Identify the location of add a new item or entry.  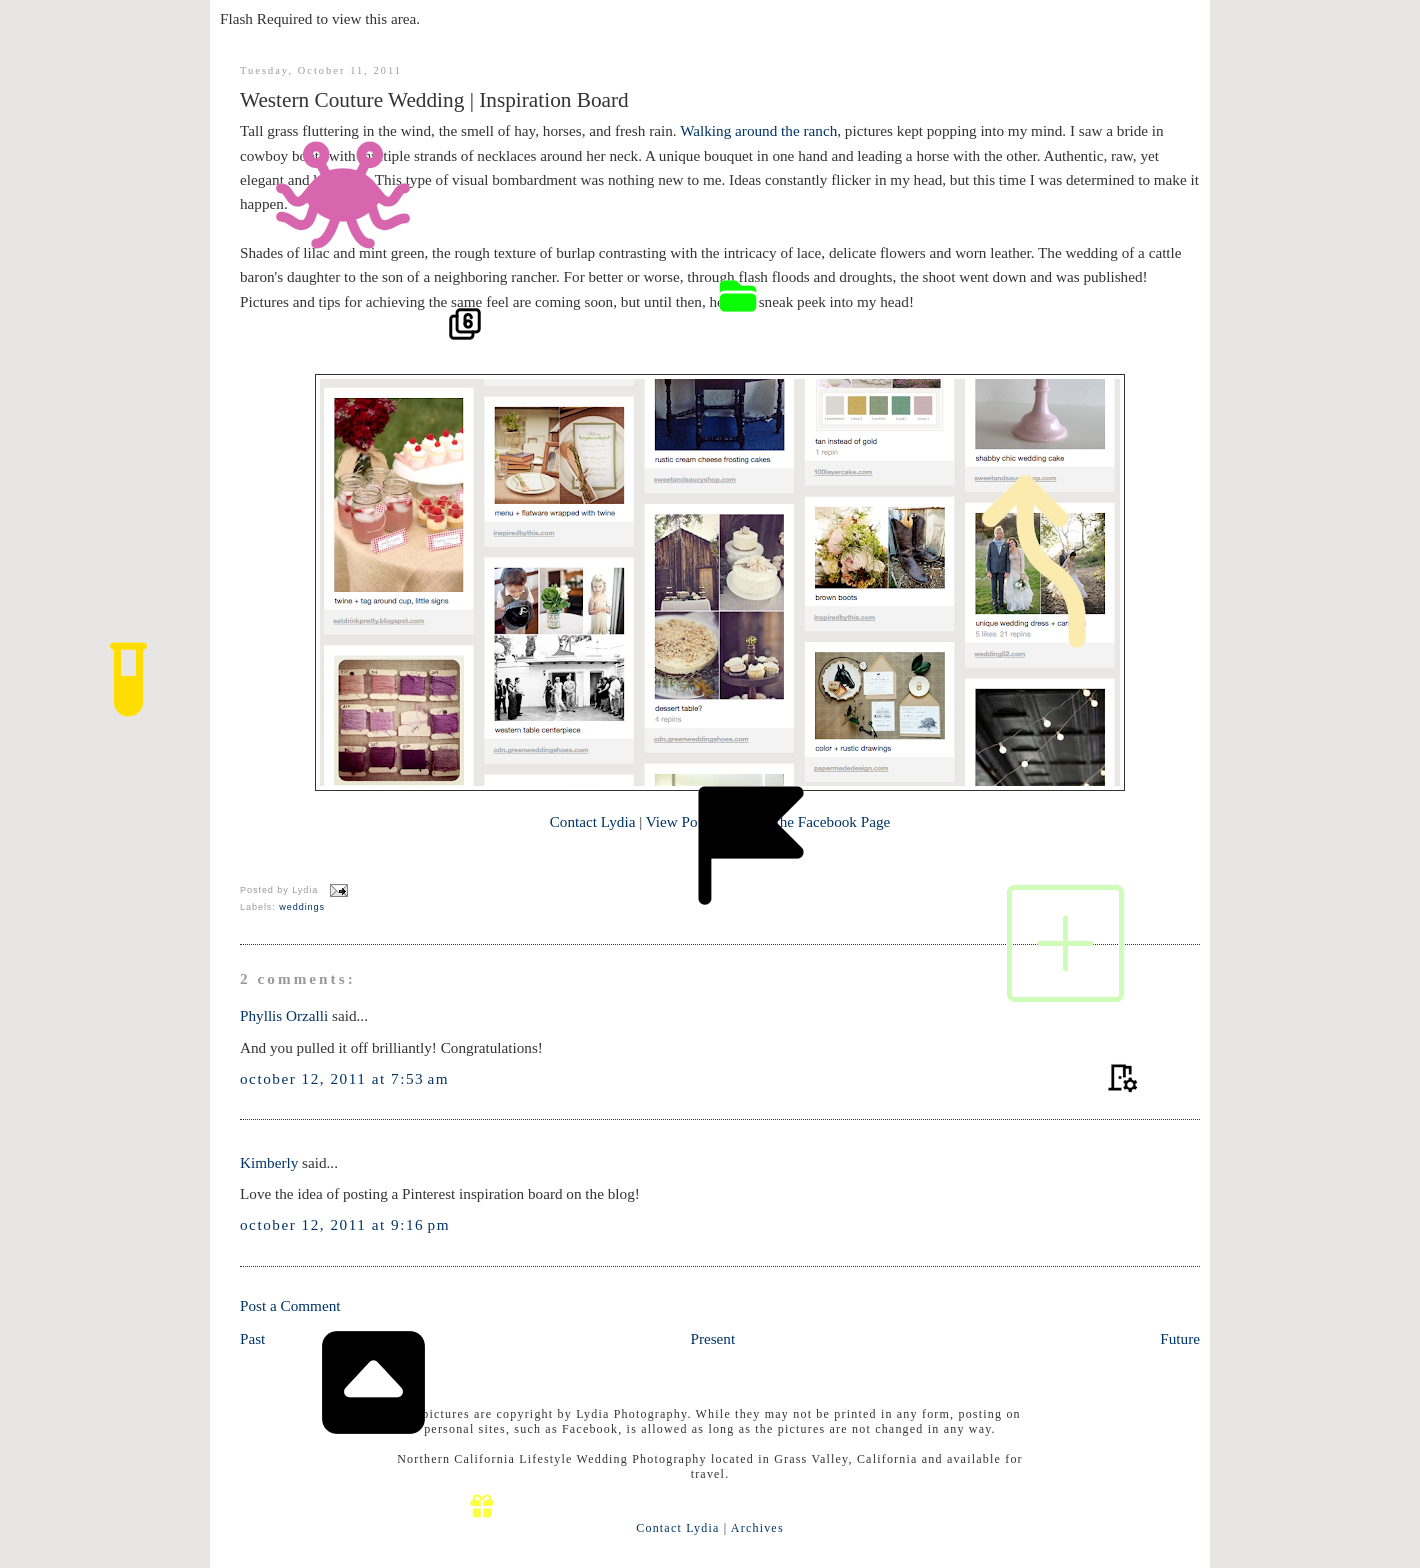
(1065, 943).